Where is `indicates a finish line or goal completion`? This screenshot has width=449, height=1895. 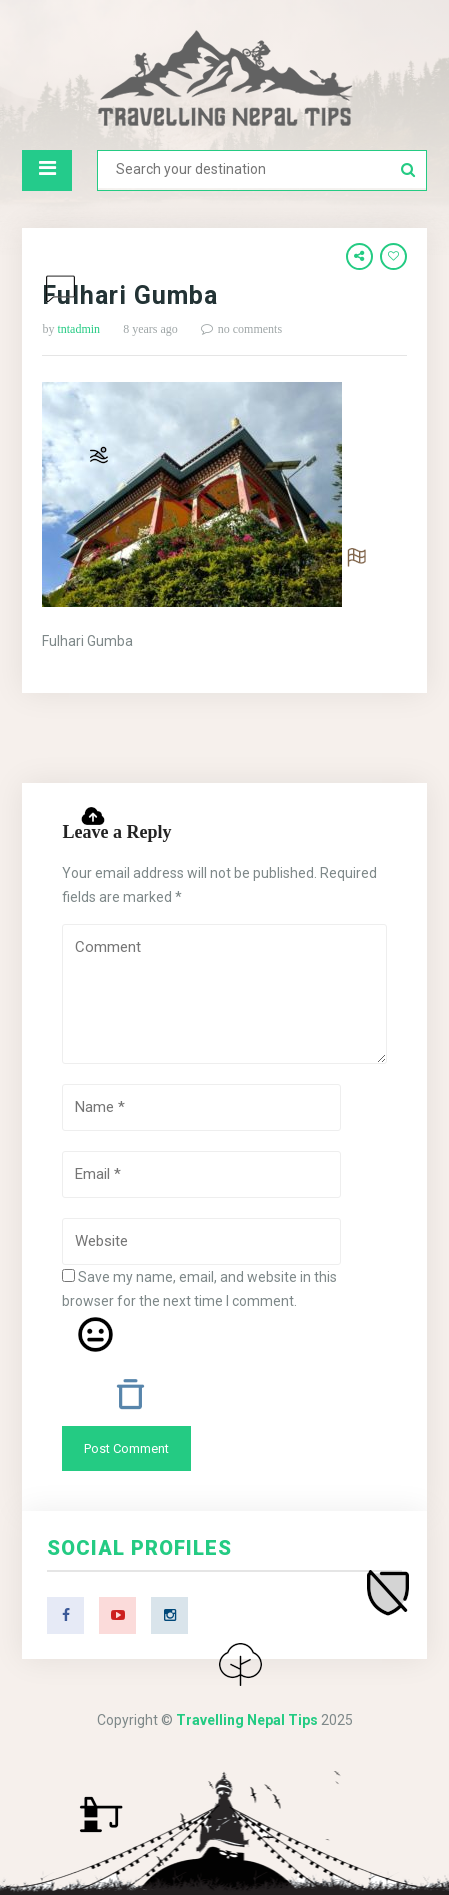 indicates a finish line or goal completion is located at coordinates (356, 557).